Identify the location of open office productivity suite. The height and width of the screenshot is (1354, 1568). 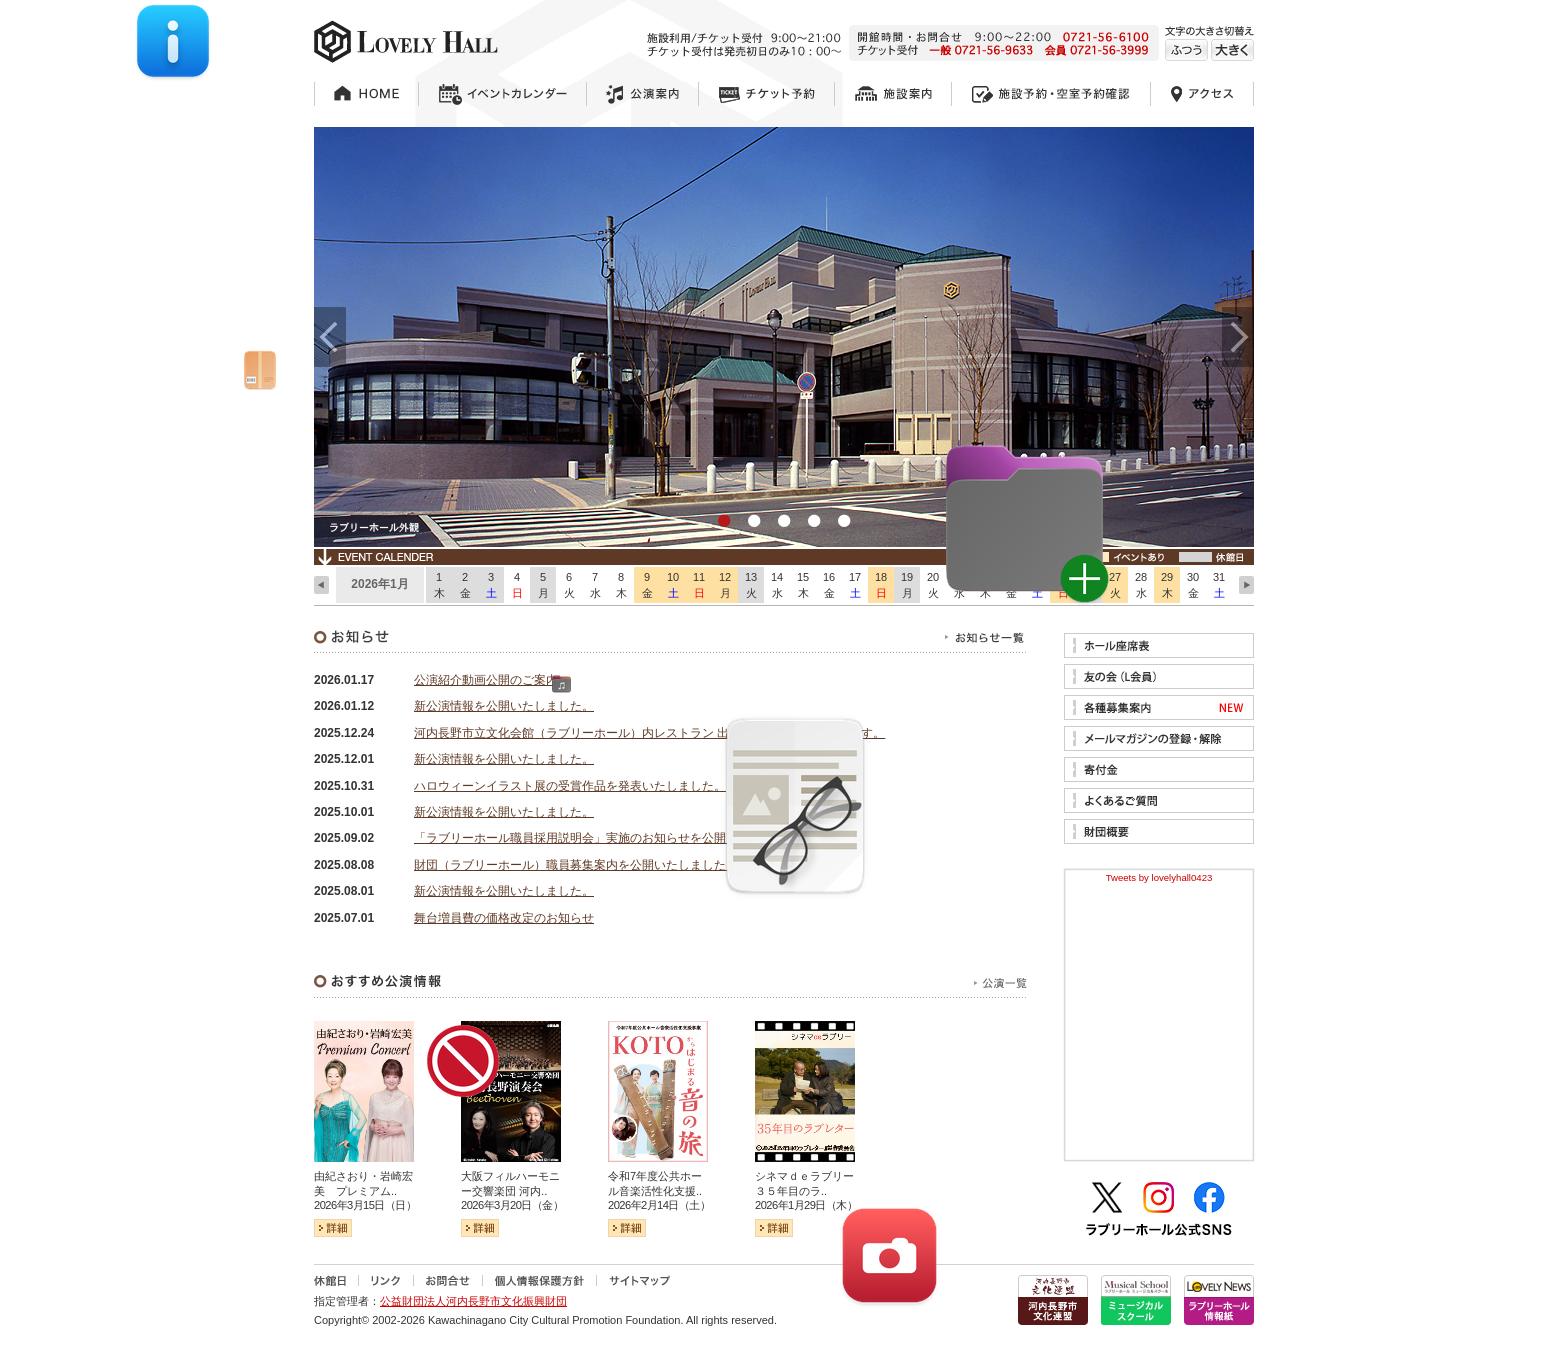
(795, 806).